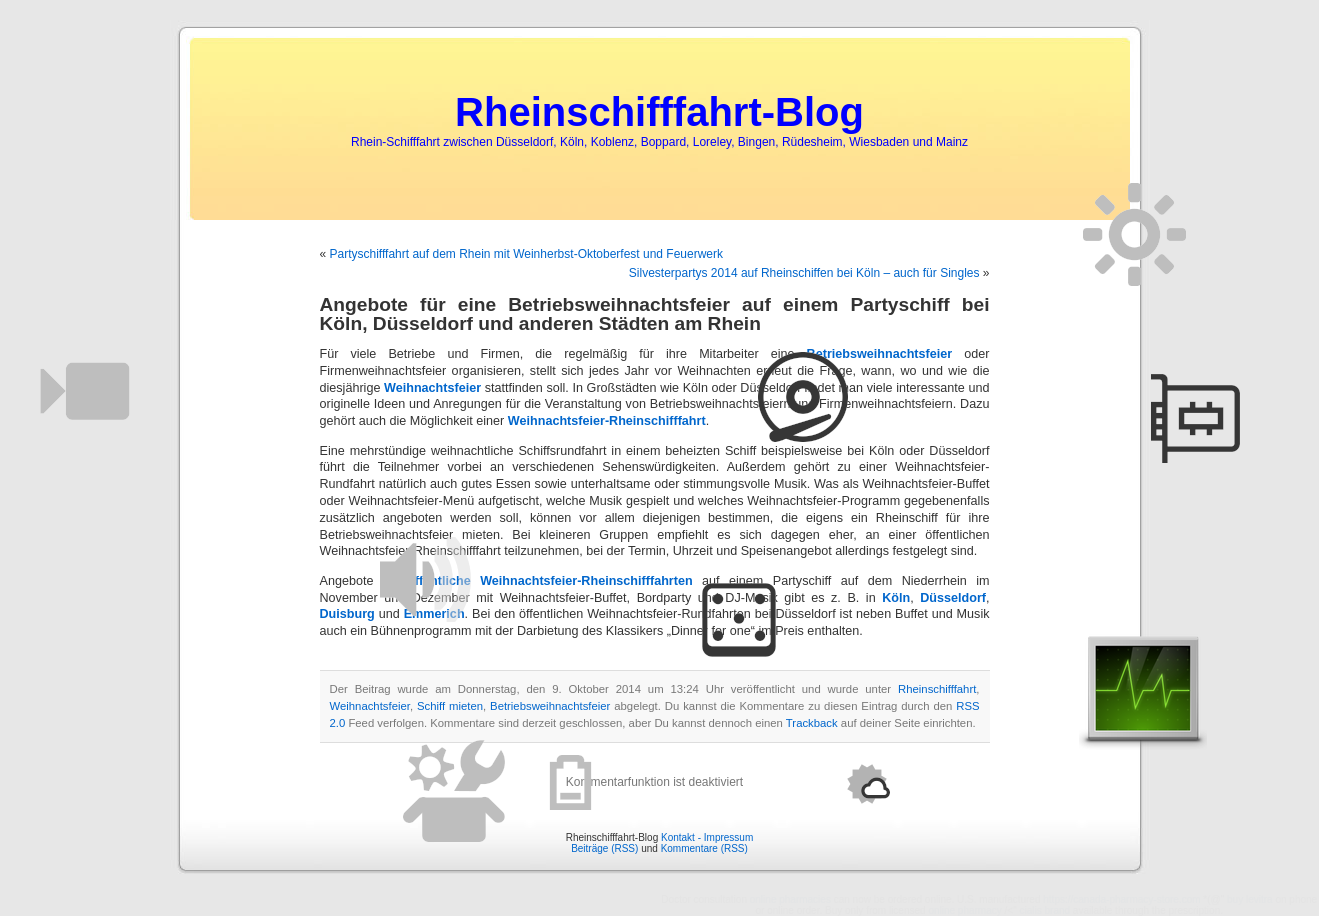 This screenshot has height=916, width=1319. I want to click on indicates low volume level, so click(428, 579).